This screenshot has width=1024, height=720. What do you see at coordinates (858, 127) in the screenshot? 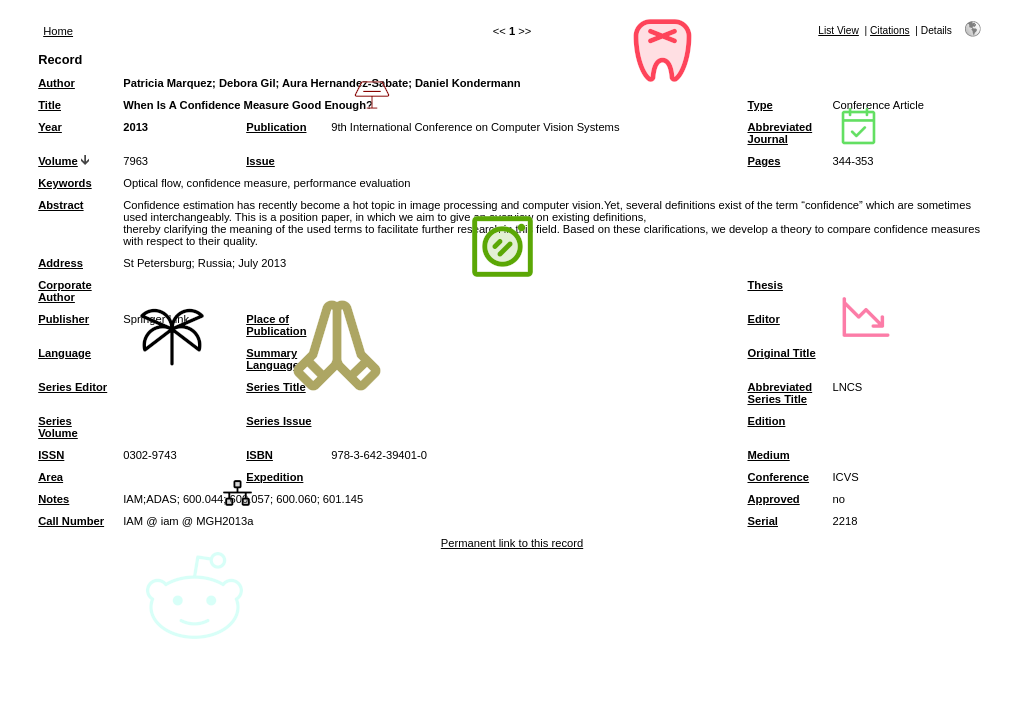
I see `confirm or complete a scheduled event` at bounding box center [858, 127].